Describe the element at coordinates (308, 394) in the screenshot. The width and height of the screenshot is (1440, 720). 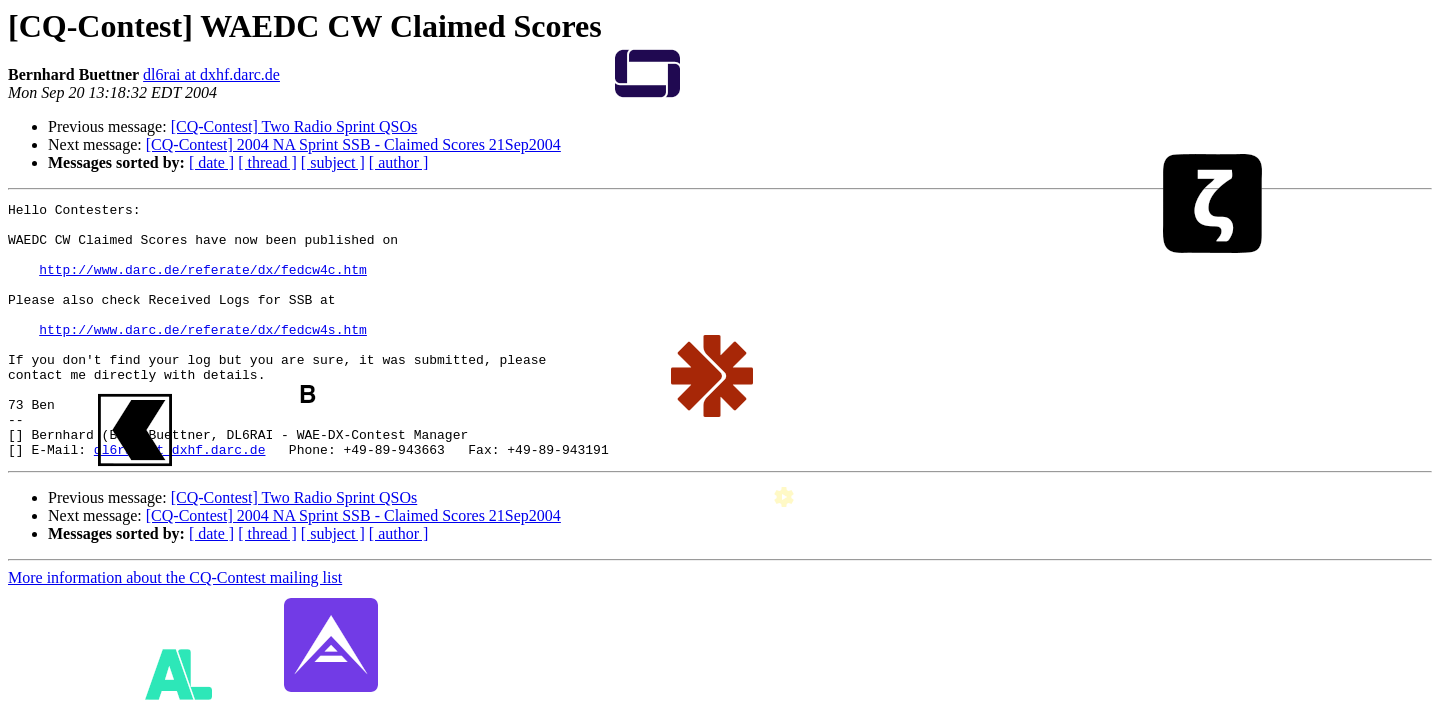
I see `barmenia insurance company logo` at that location.